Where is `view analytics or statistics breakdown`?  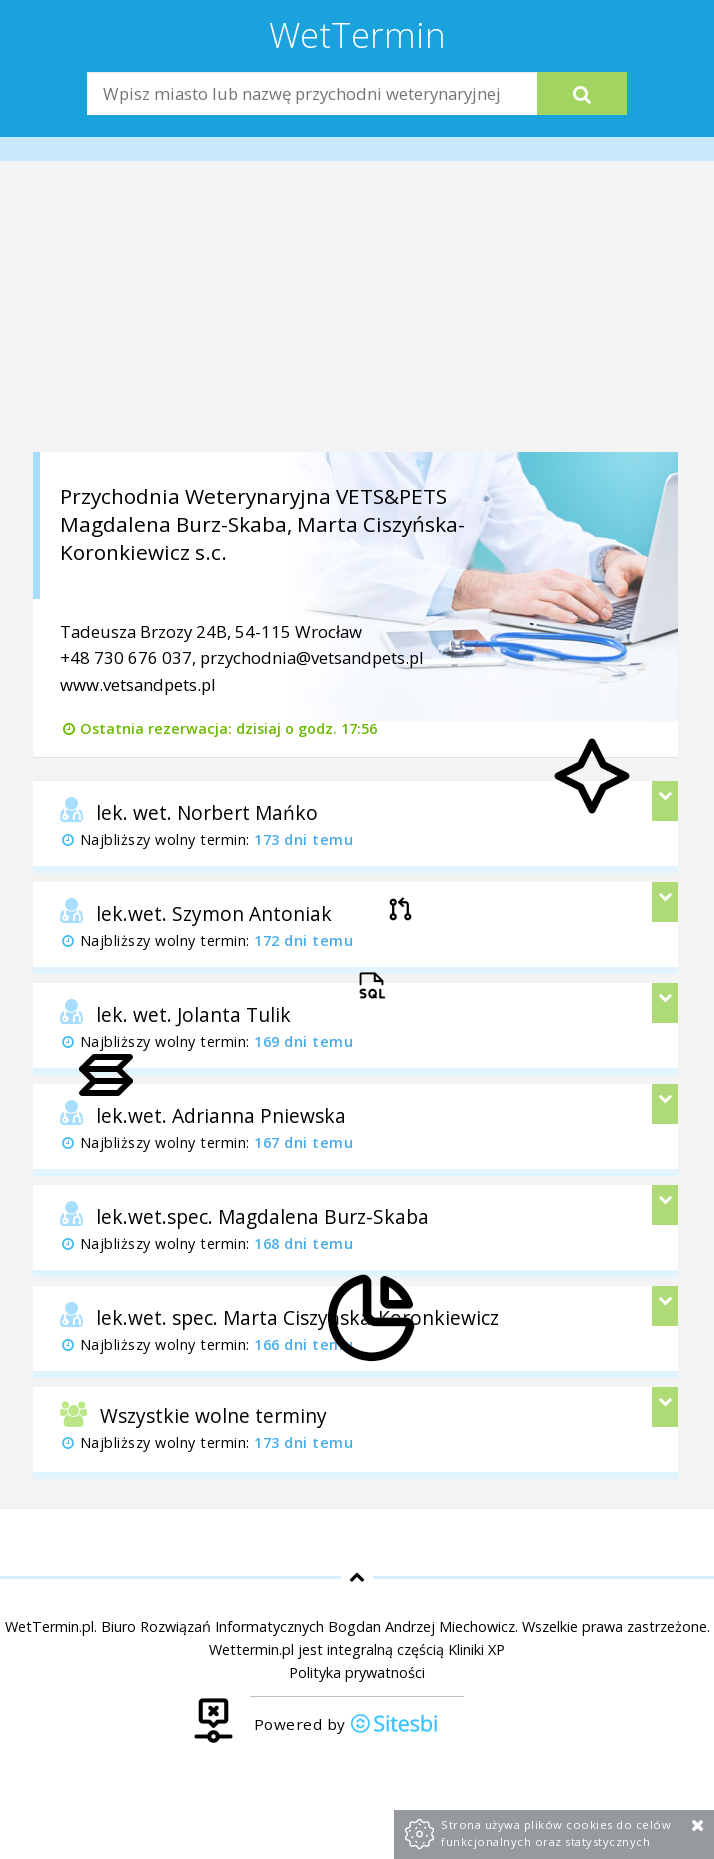 view analytics or statistics breakdown is located at coordinates (371, 1317).